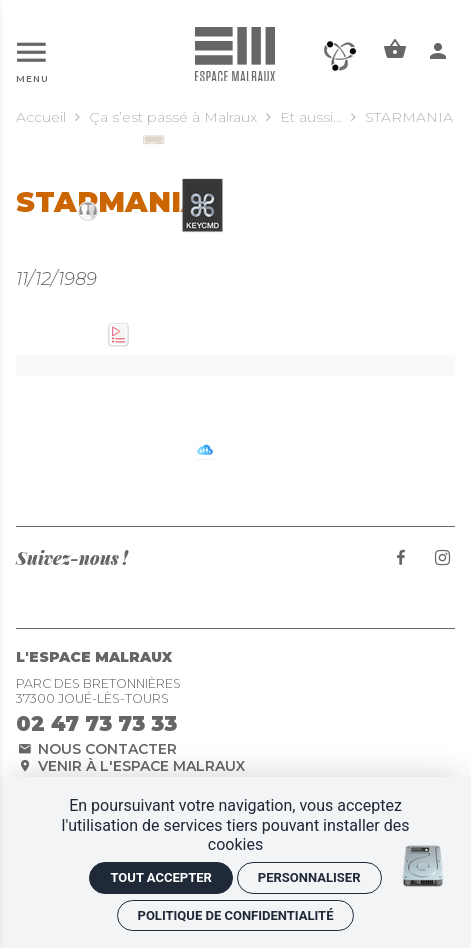 This screenshot has width=471, height=948. I want to click on an mp3 playlist file, so click(118, 334).